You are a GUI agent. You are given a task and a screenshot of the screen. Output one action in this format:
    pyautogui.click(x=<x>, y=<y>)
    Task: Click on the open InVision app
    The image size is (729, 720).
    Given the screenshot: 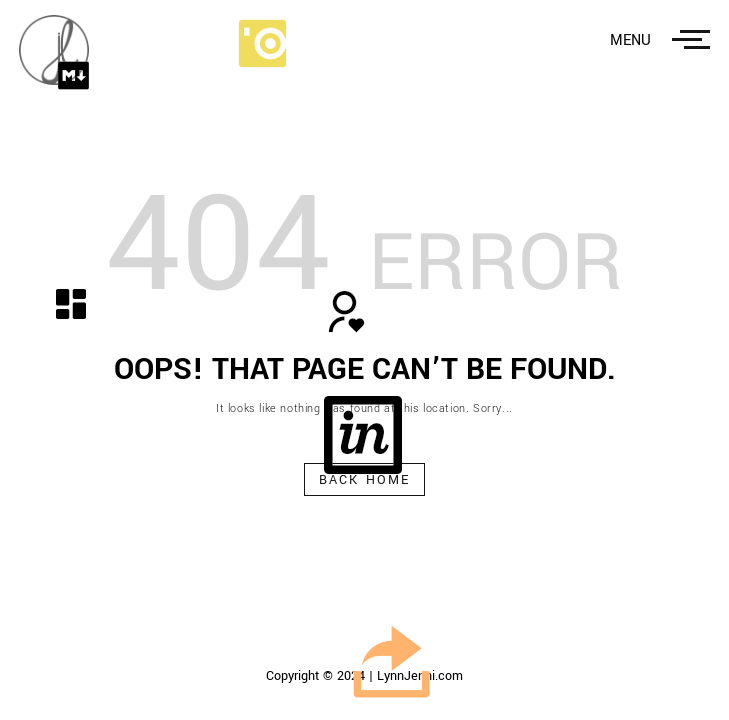 What is the action you would take?
    pyautogui.click(x=363, y=435)
    